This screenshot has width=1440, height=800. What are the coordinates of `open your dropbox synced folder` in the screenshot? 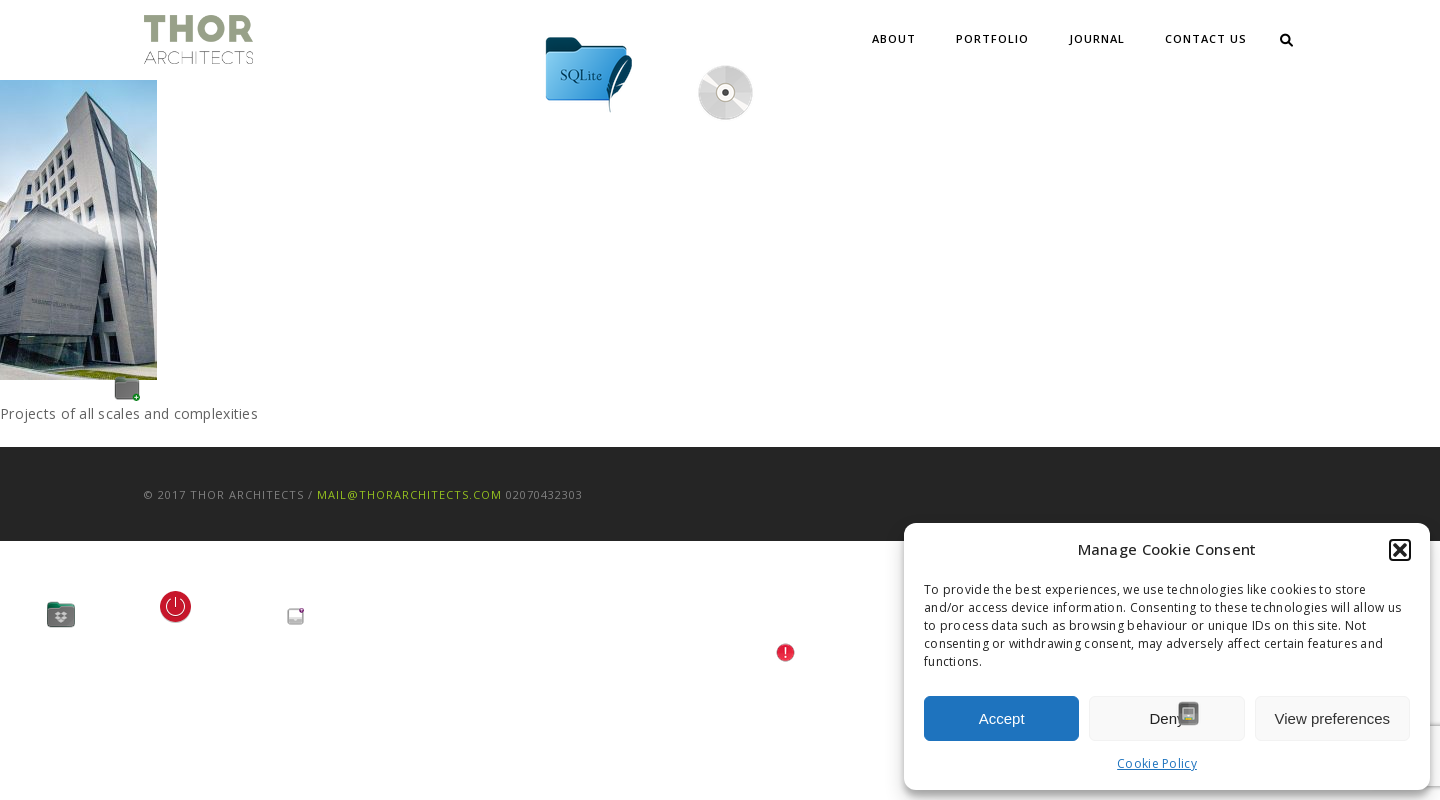 It's located at (61, 614).